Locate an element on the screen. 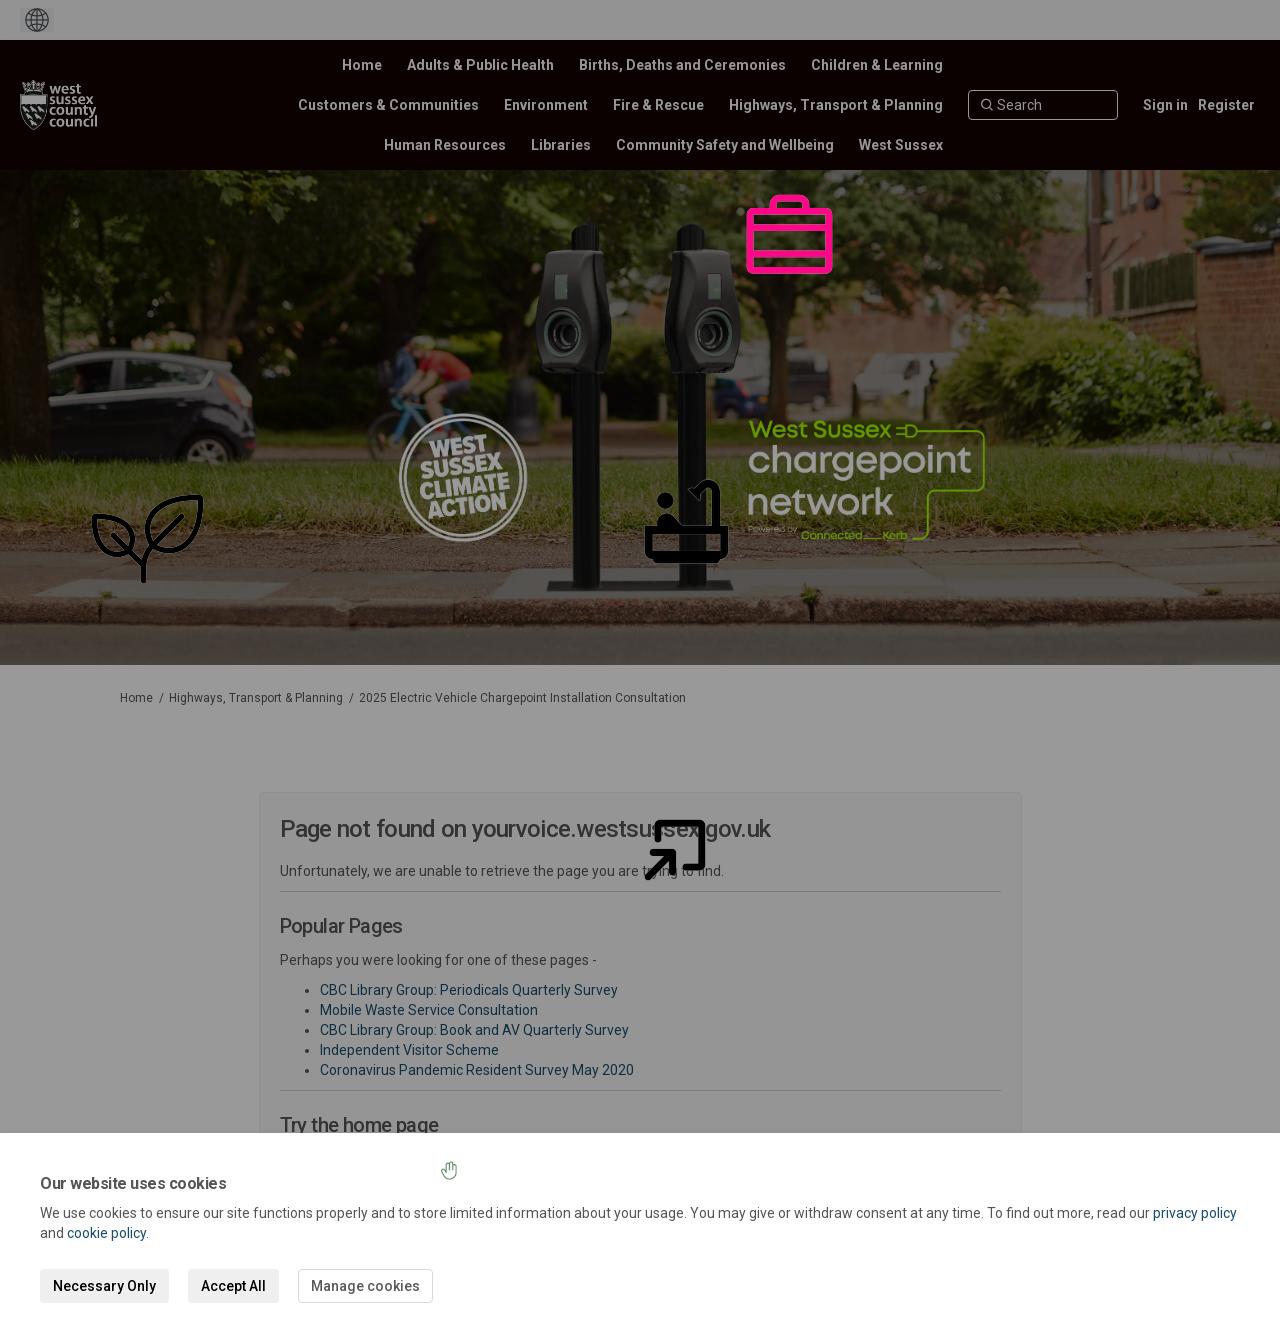 The image size is (1280, 1343). open in new window is located at coordinates (675, 850).